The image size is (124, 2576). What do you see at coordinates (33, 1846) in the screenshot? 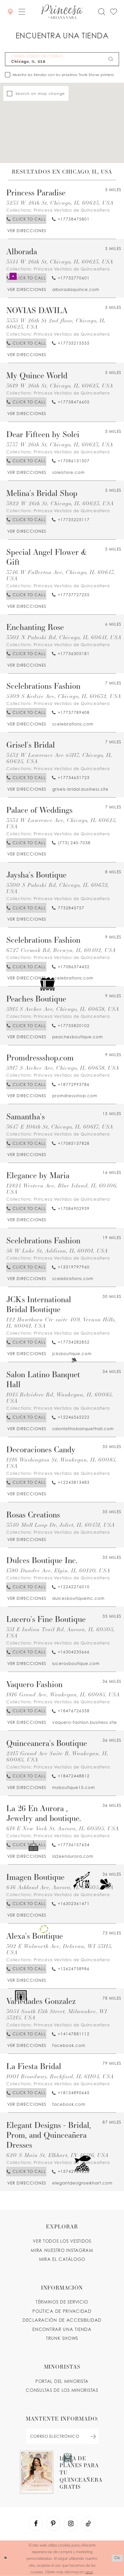
I see `view inventory or storage contents` at bounding box center [33, 1846].